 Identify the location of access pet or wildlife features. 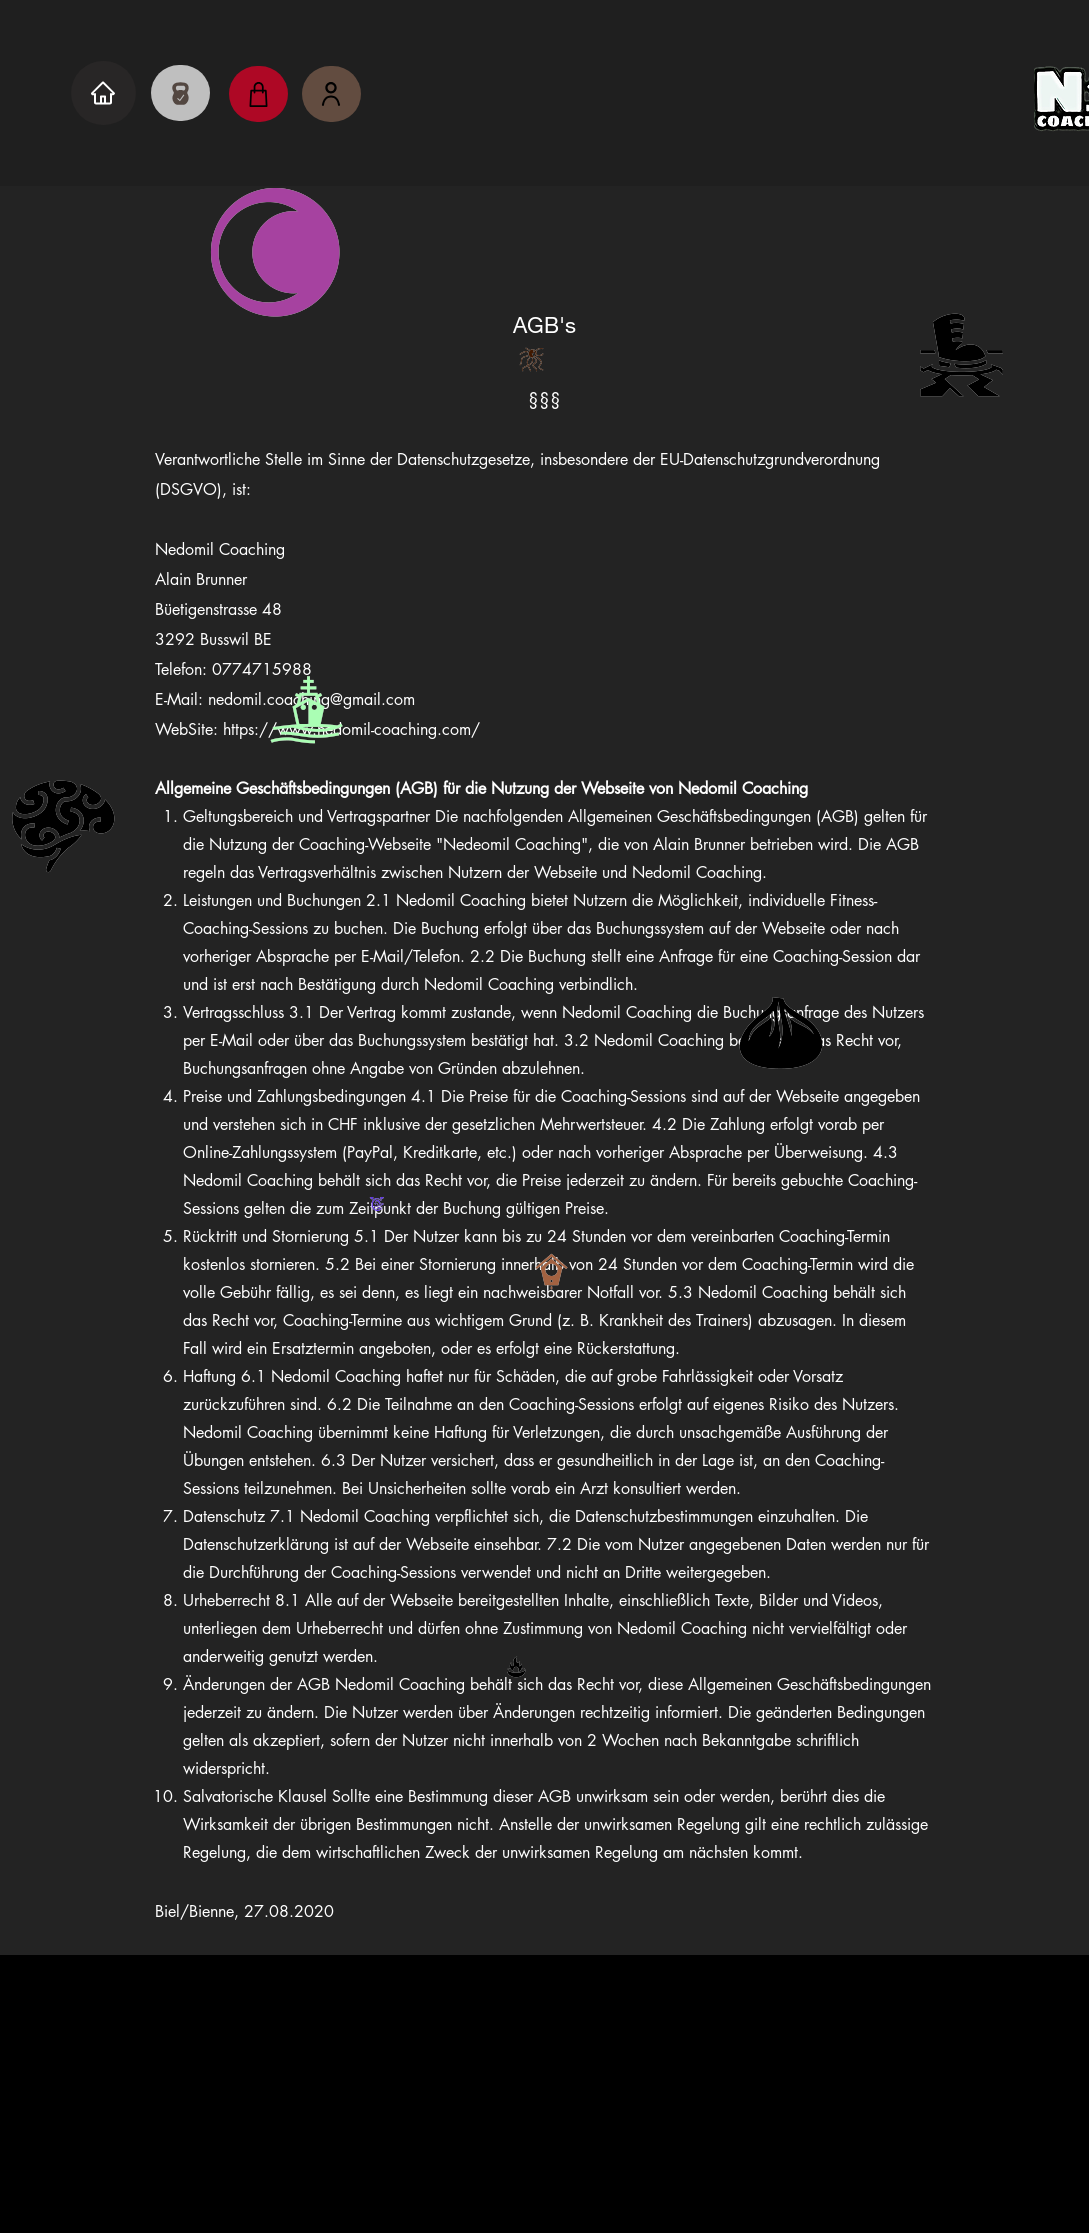
(551, 1271).